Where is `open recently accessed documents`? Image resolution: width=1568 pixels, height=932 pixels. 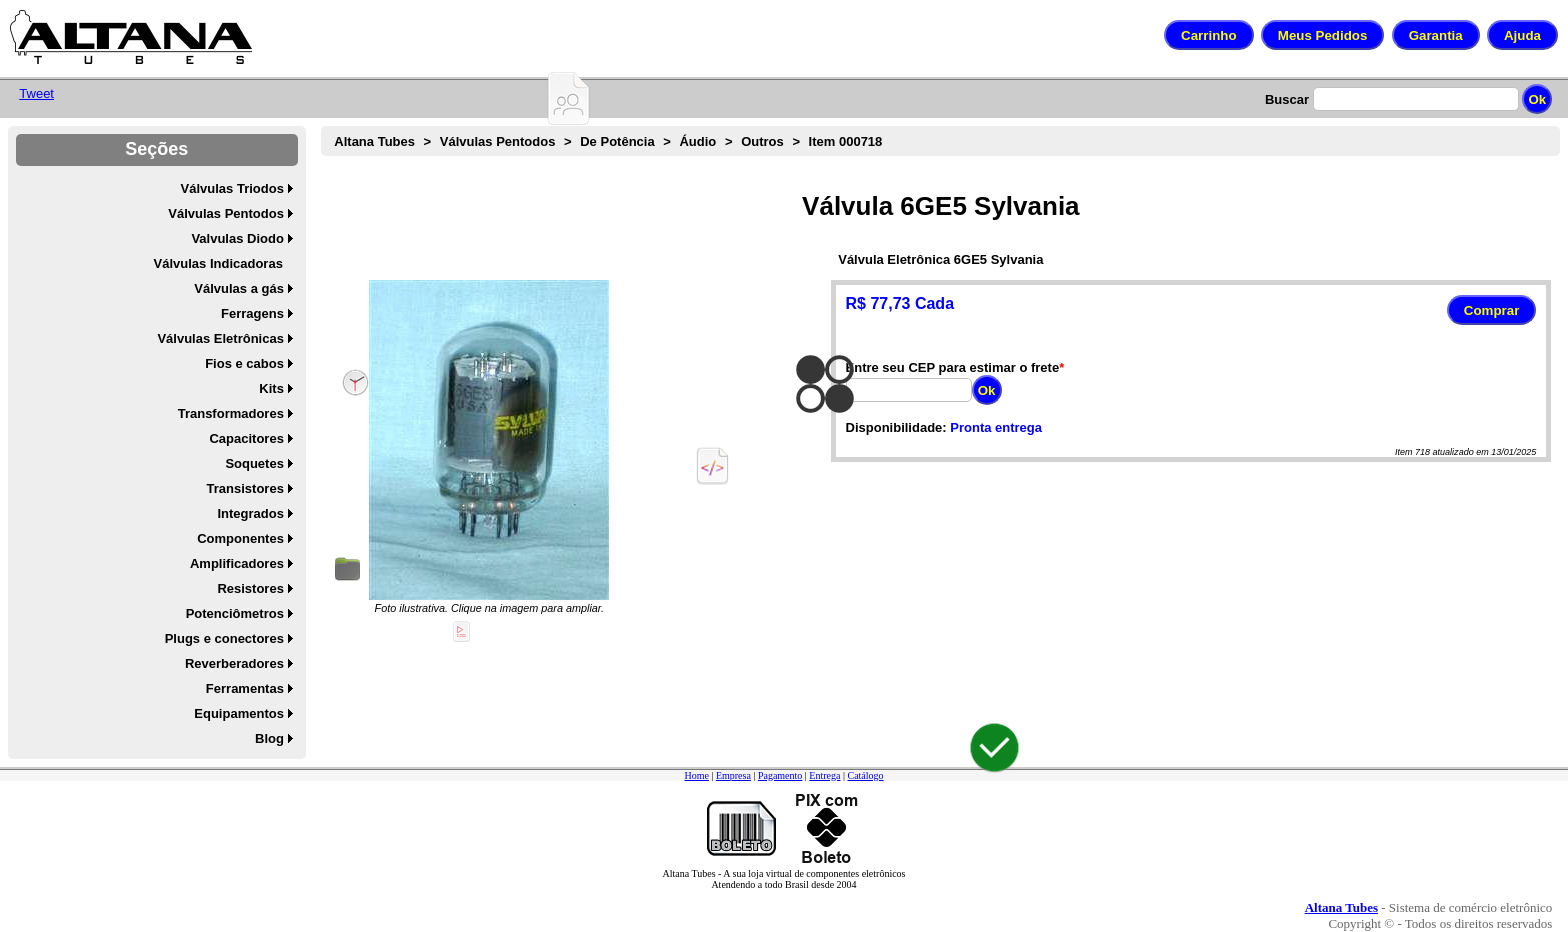 open recently accessed documents is located at coordinates (355, 382).